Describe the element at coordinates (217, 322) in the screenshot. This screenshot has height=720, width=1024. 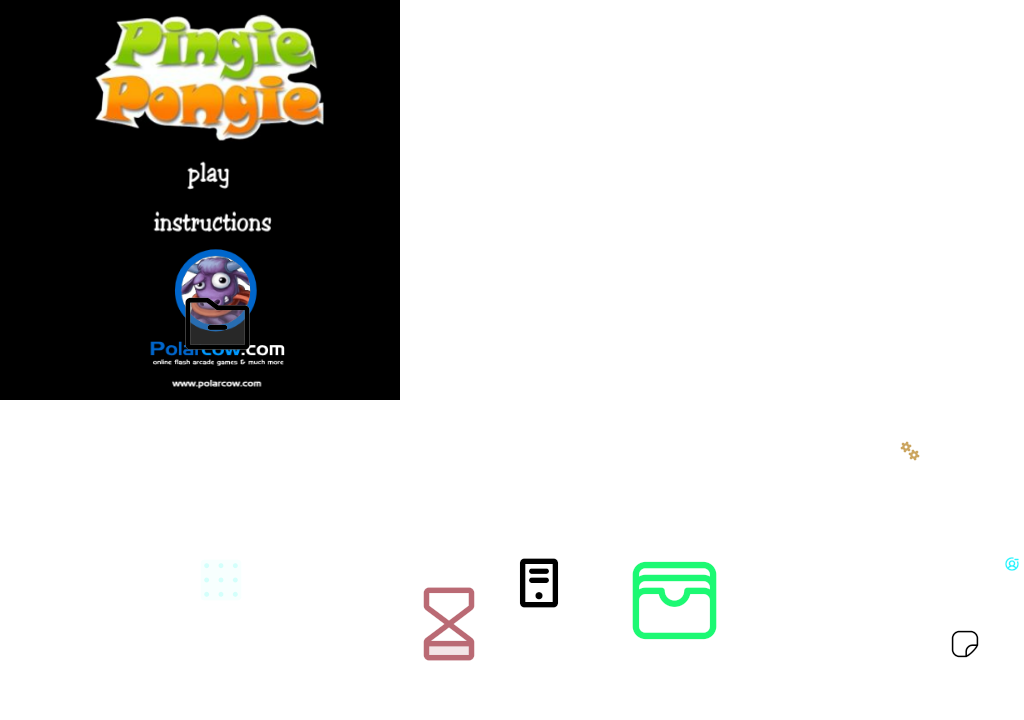
I see `remove a folder` at that location.